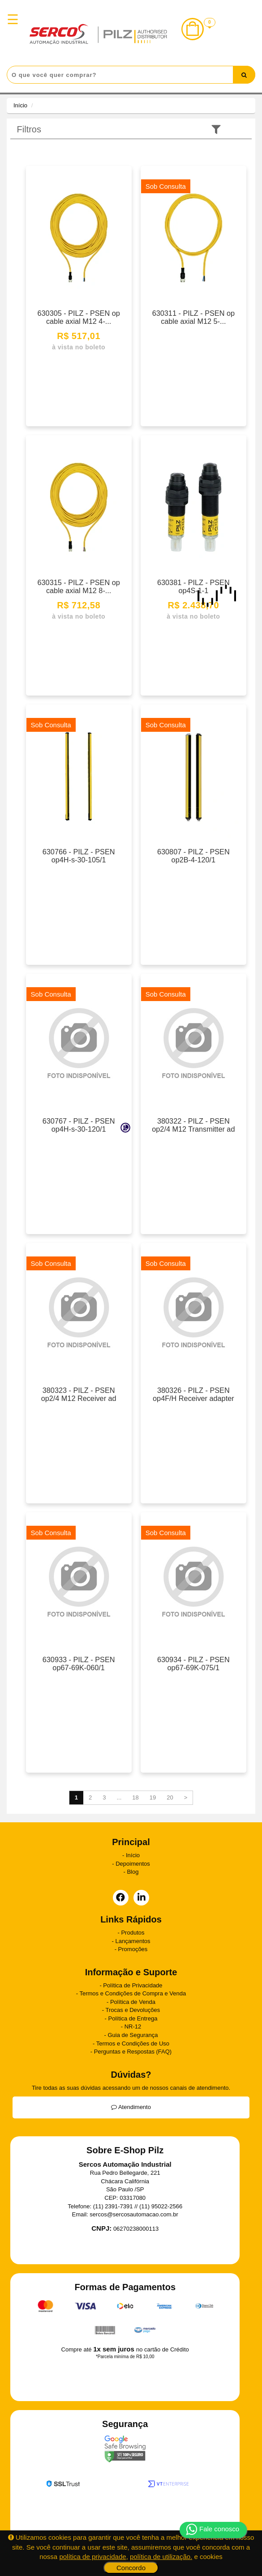 The height and width of the screenshot is (2576, 262). Describe the element at coordinates (217, 596) in the screenshot. I see `unraid server management application` at that location.